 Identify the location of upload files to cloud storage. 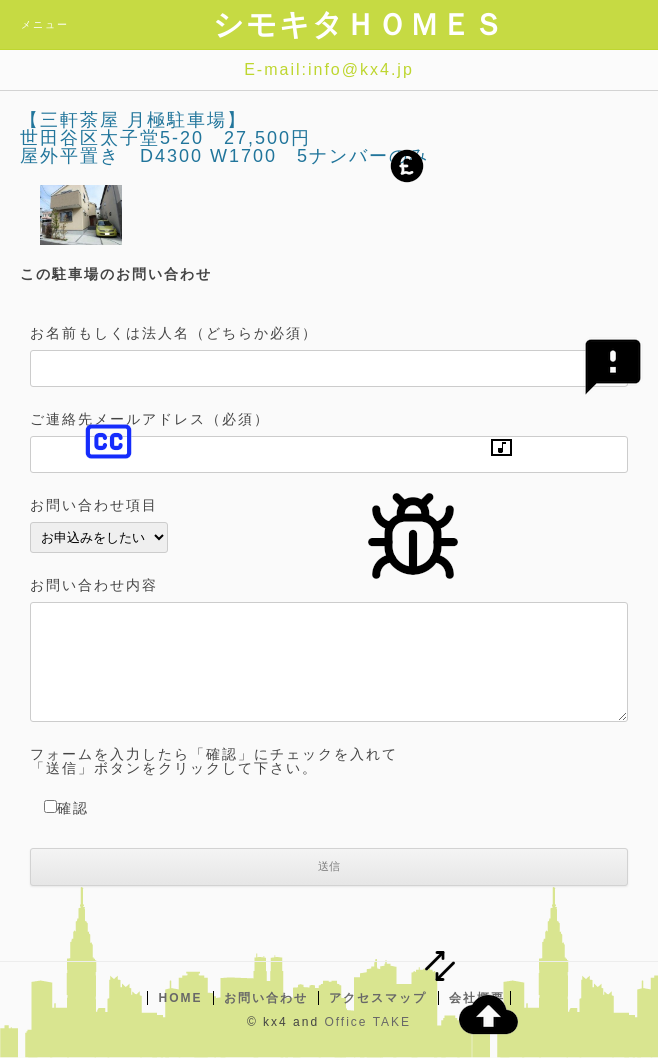
(488, 1014).